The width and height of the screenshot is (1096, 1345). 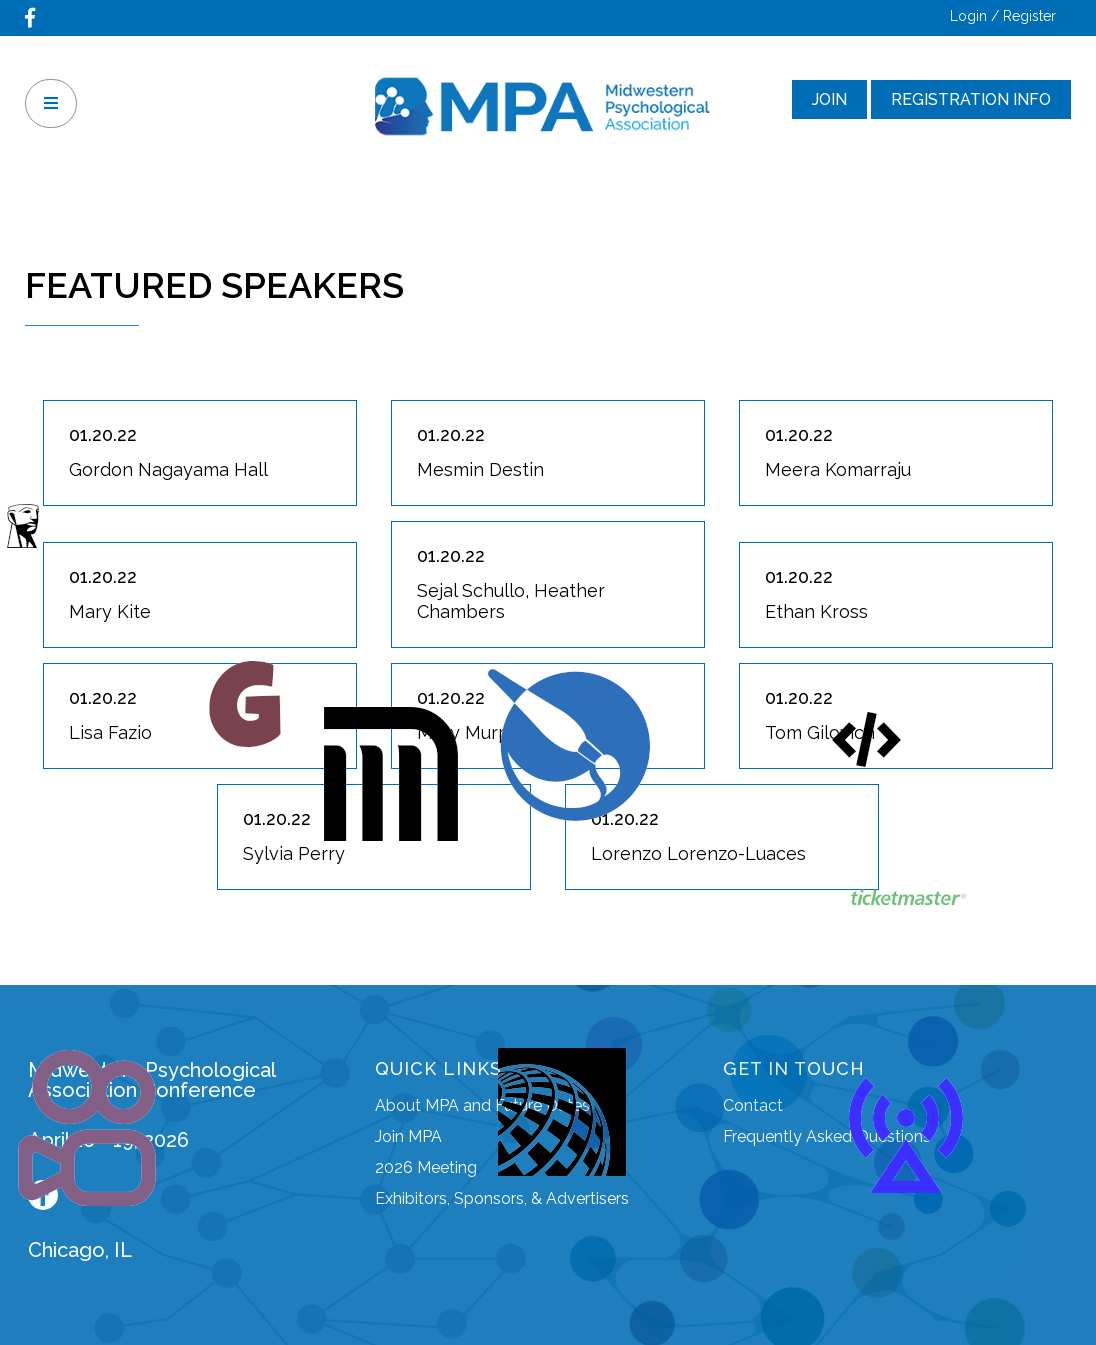 What do you see at coordinates (562, 1112) in the screenshot?
I see `united airlines app or website` at bounding box center [562, 1112].